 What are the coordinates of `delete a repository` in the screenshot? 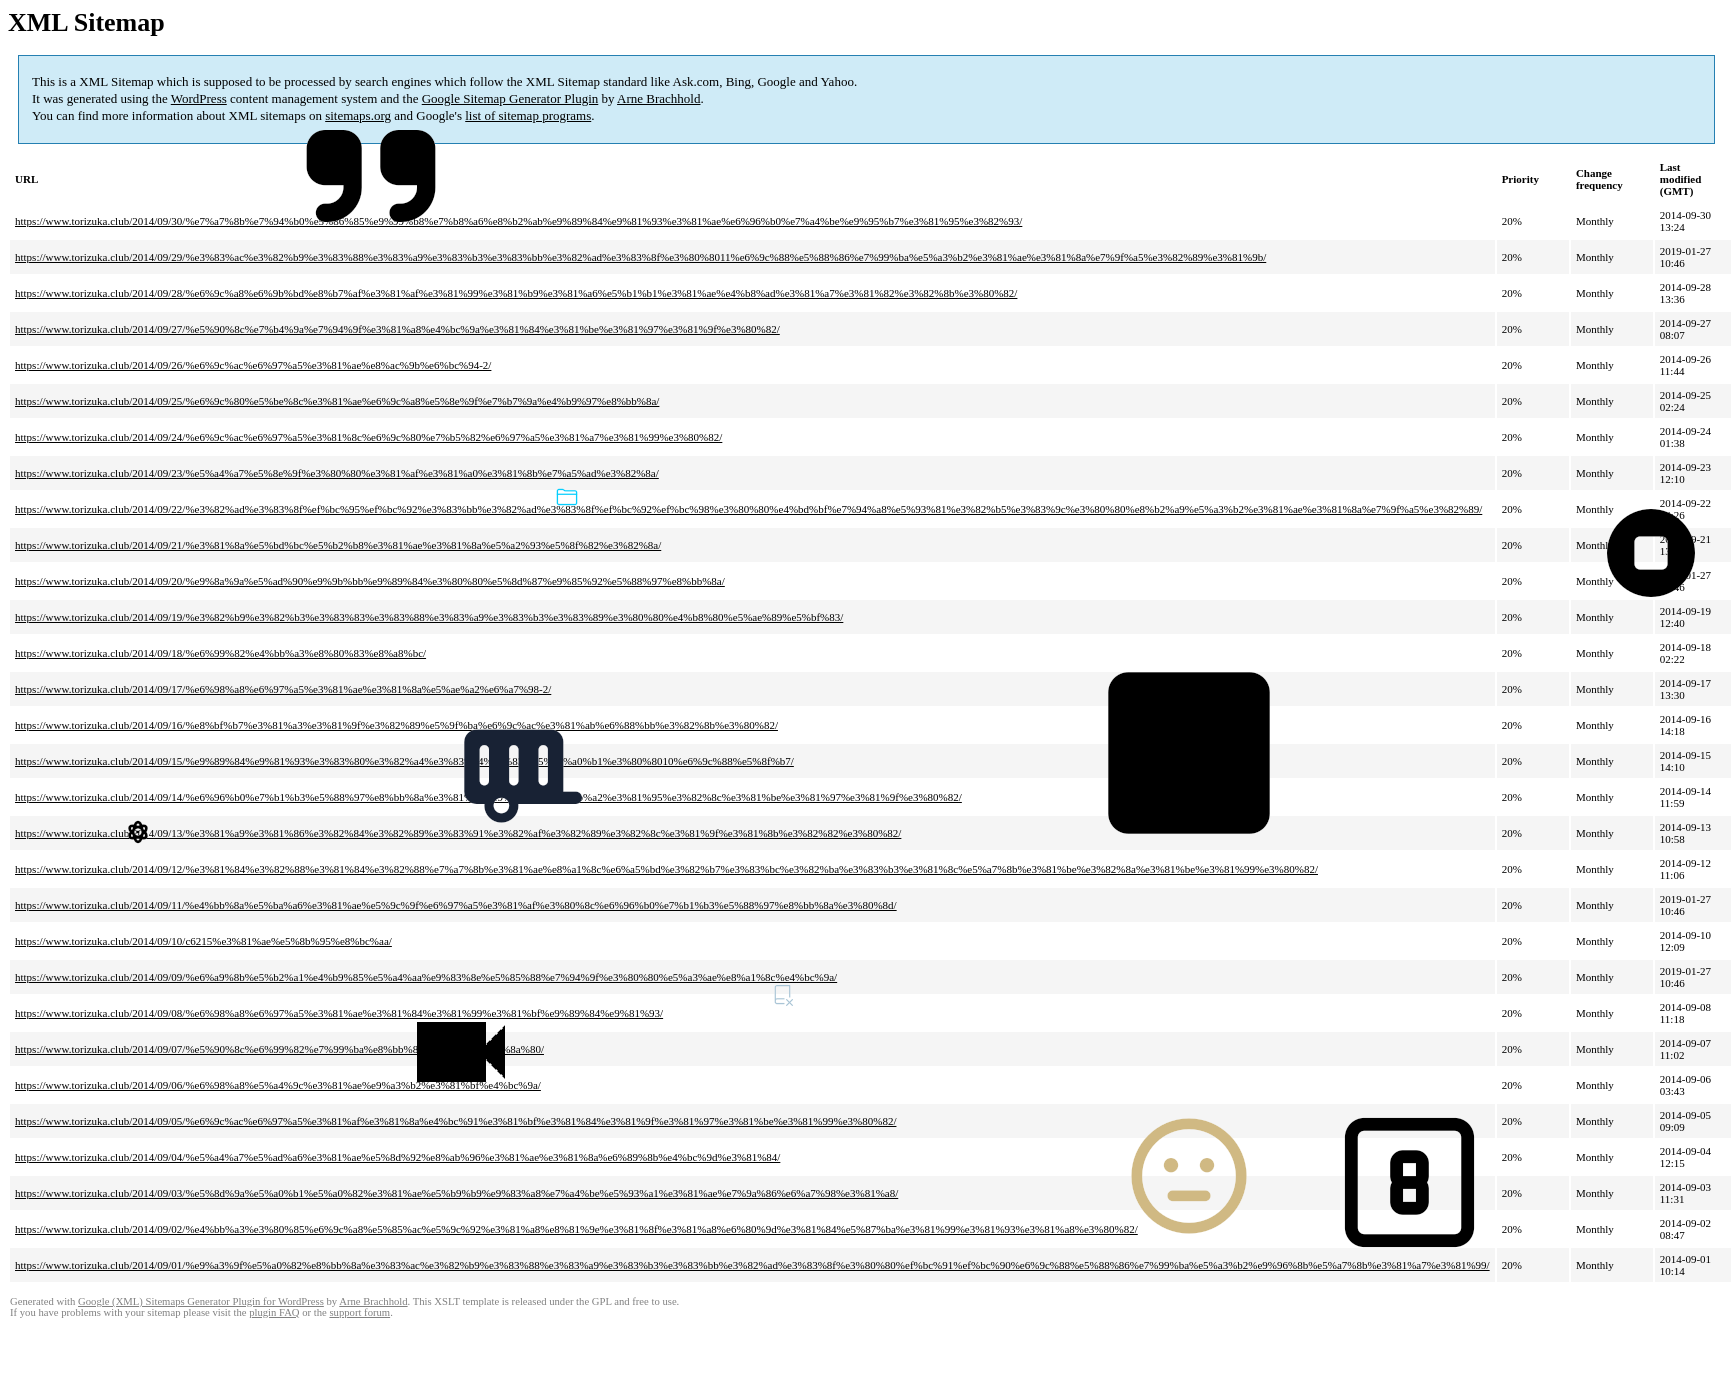 It's located at (782, 995).